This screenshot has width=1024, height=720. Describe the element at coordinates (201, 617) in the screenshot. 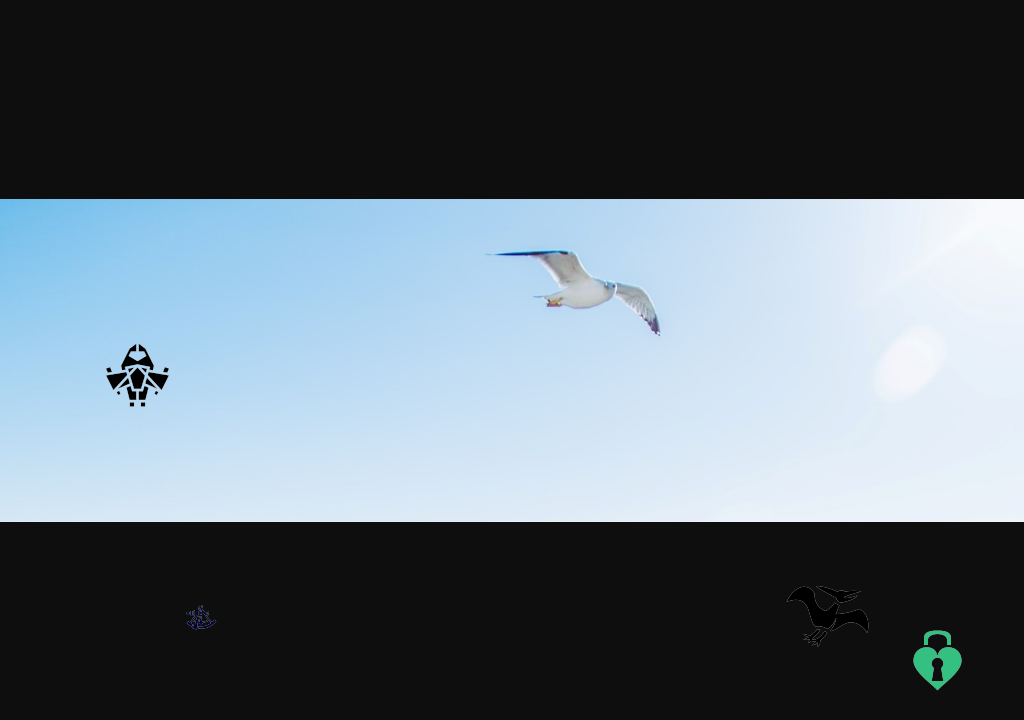

I see `access navigation or mapping tools` at that location.